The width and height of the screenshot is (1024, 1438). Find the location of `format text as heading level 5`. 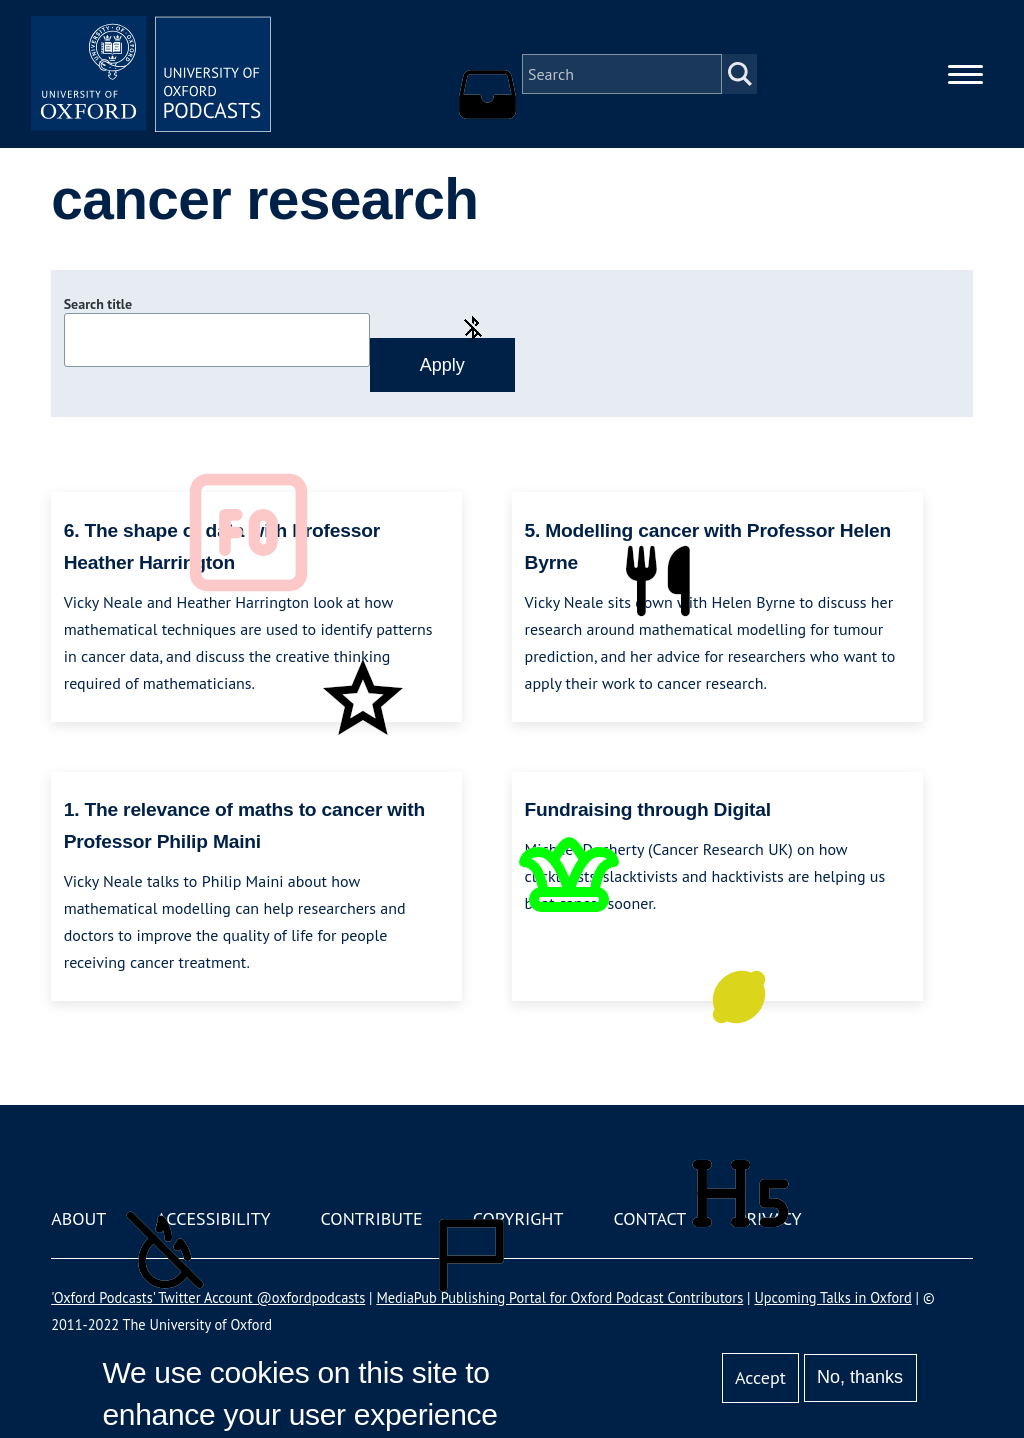

format text as heading level 5 is located at coordinates (740, 1193).